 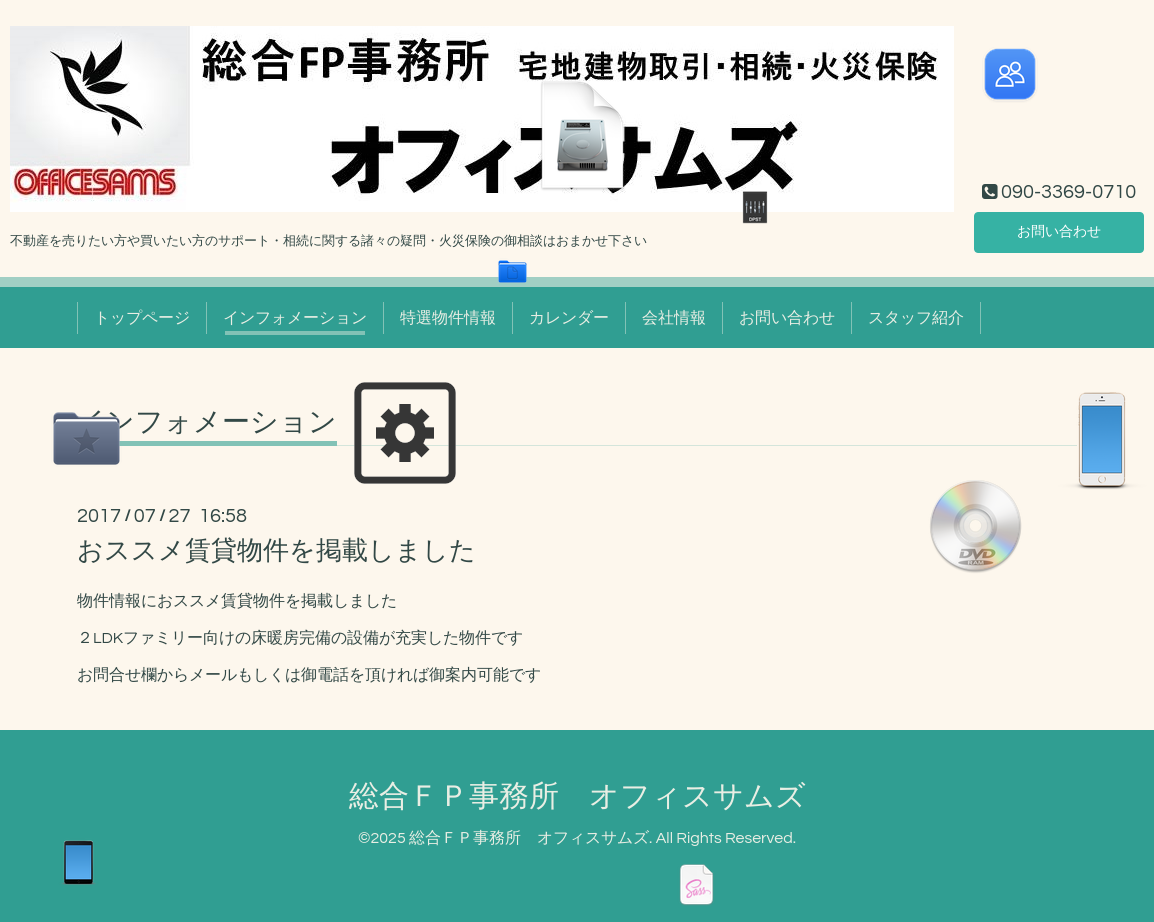 I want to click on manage user accounts and profiles, so click(x=1010, y=75).